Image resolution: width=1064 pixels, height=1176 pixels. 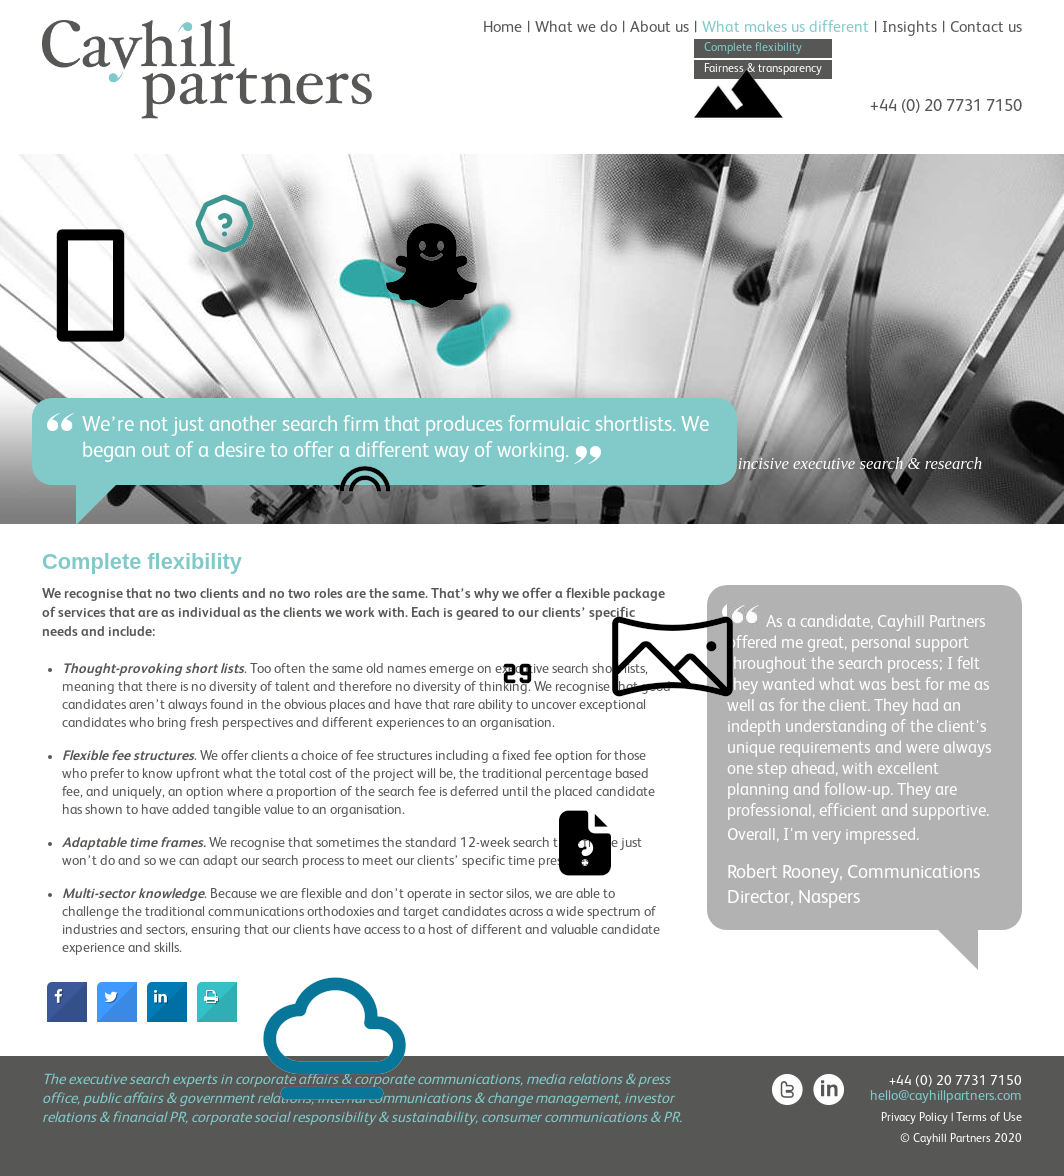 What do you see at coordinates (585, 843) in the screenshot?
I see `unrecognized file type` at bounding box center [585, 843].